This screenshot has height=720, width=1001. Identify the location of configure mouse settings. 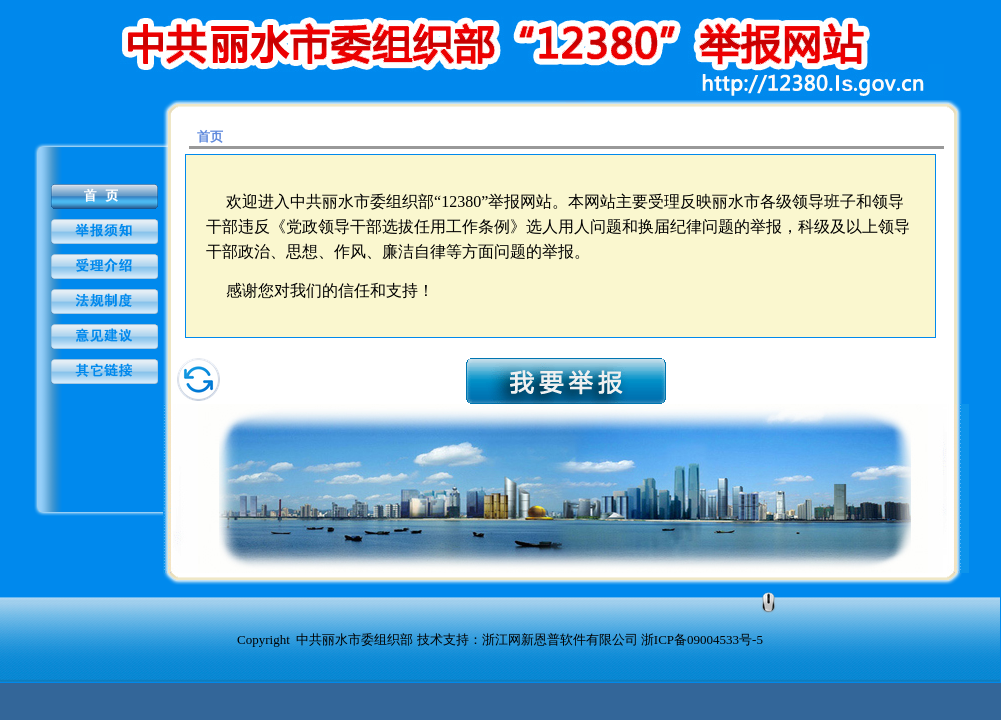
(768, 602).